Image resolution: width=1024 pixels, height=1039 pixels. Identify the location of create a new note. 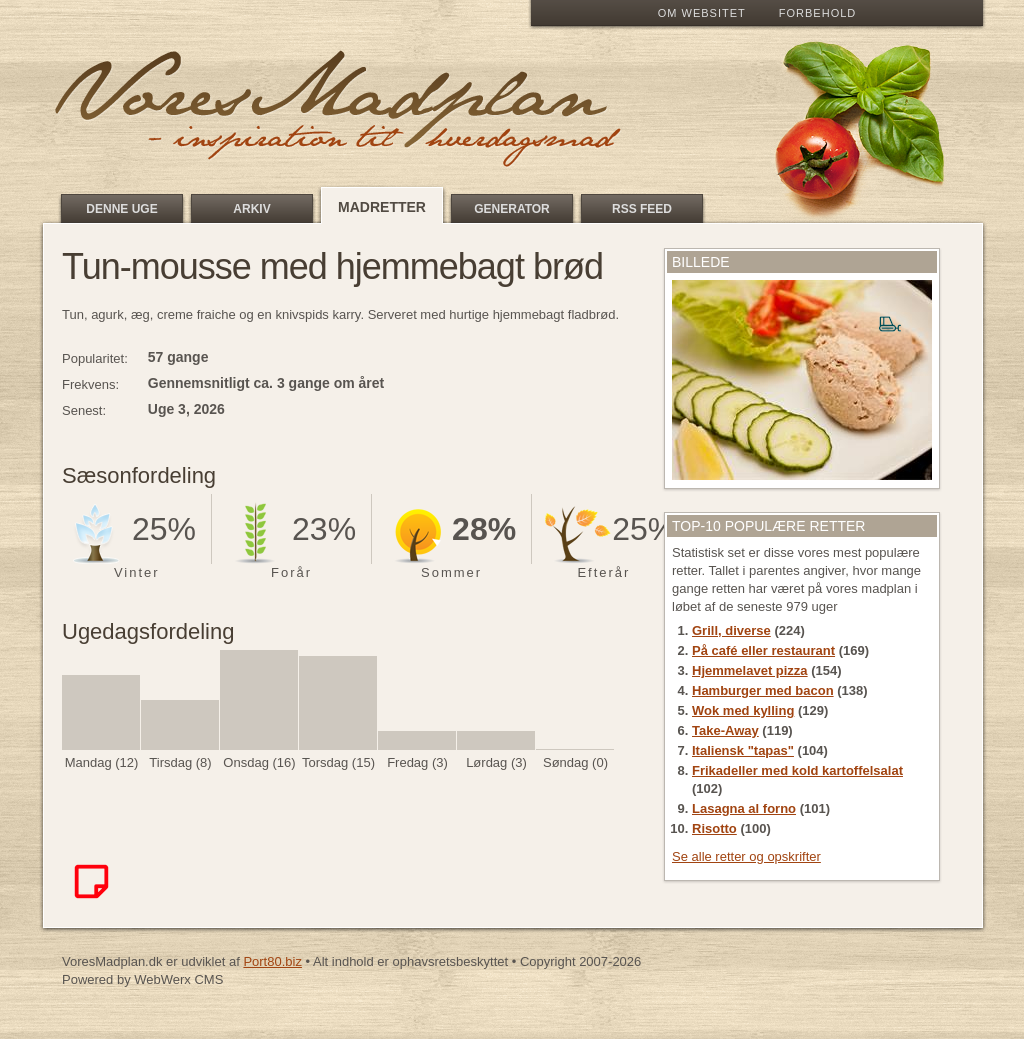
(91, 881).